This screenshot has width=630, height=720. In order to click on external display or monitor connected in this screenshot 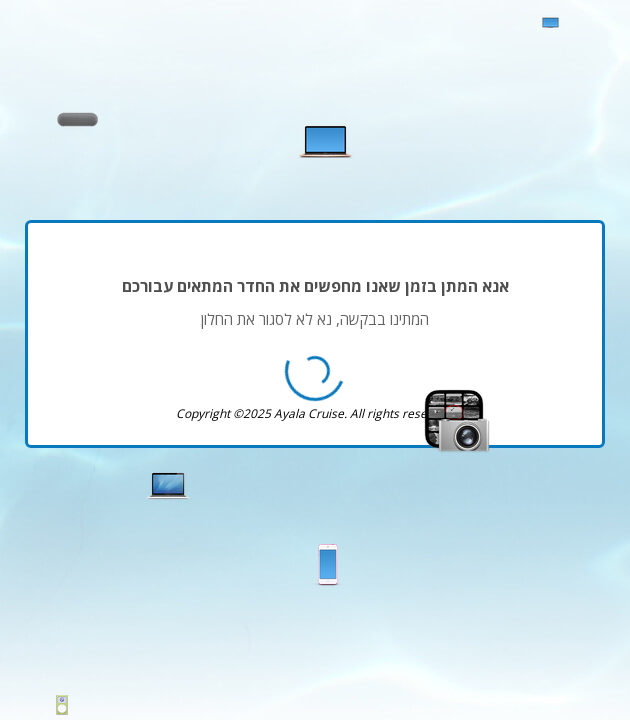, I will do `click(550, 22)`.